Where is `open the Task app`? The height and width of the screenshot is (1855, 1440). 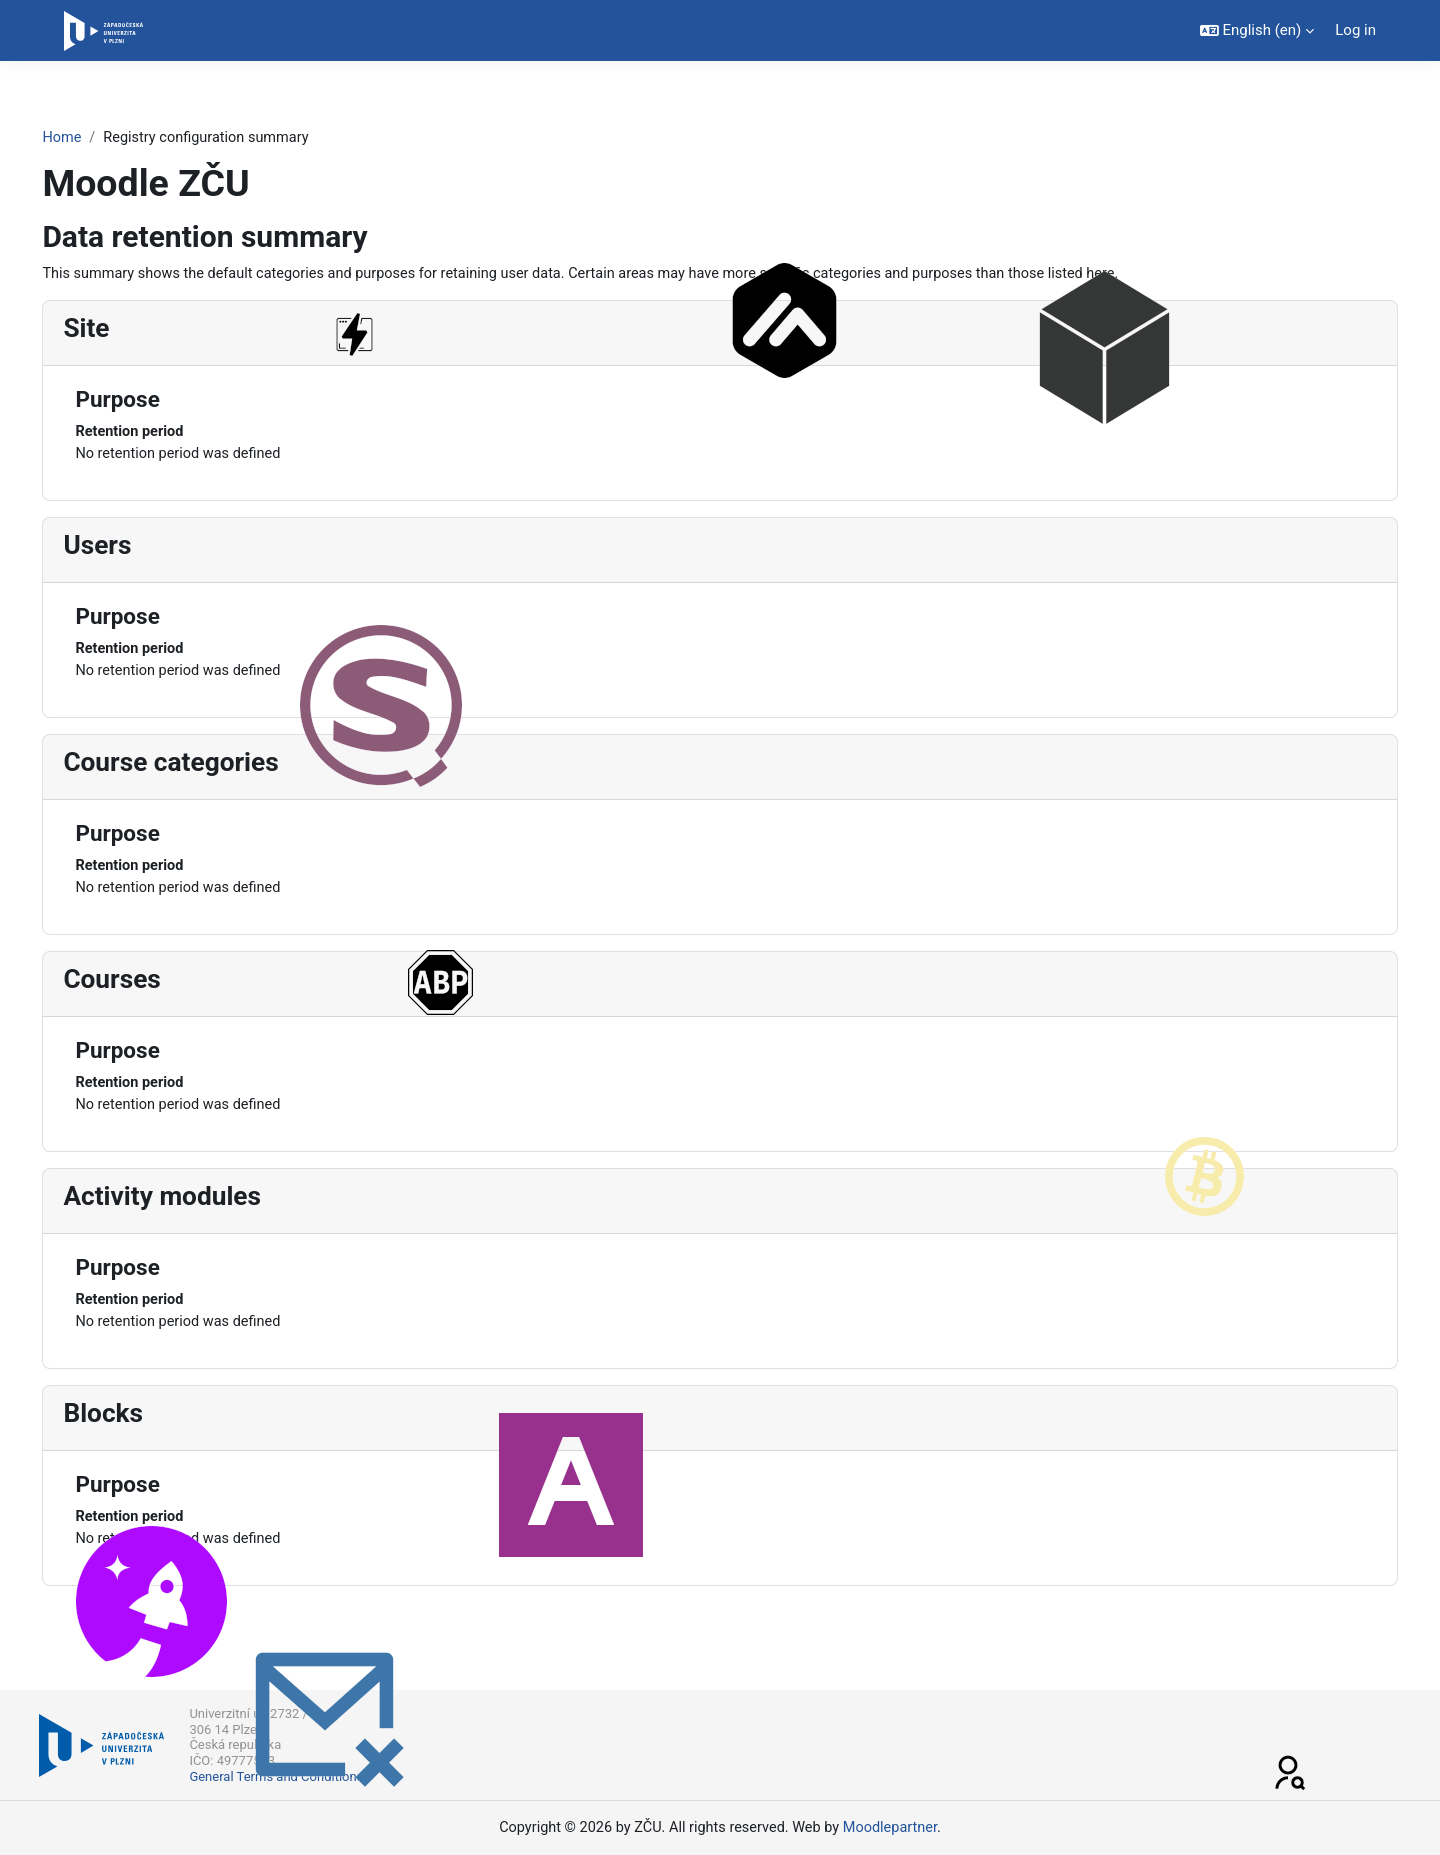
open the Task app is located at coordinates (1104, 347).